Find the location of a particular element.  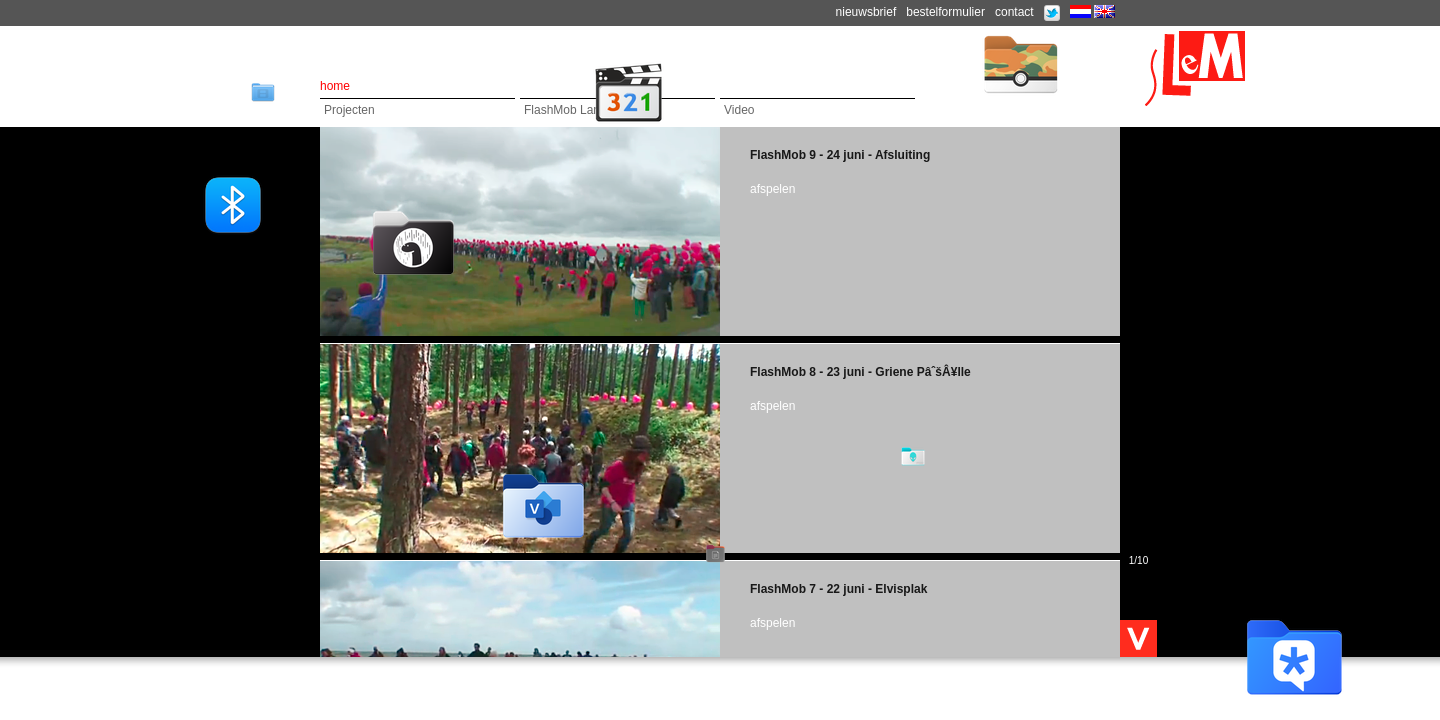

folder containing deno runtime projects is located at coordinates (413, 245).